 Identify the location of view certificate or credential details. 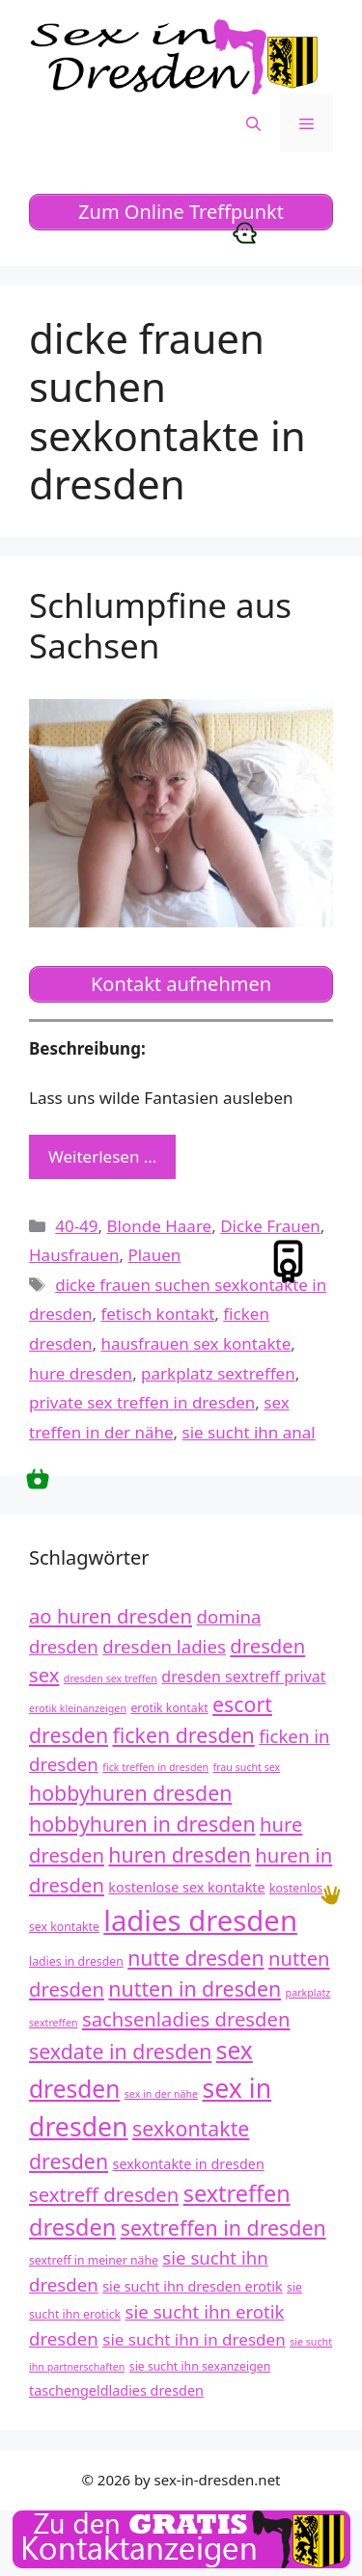
(288, 1260).